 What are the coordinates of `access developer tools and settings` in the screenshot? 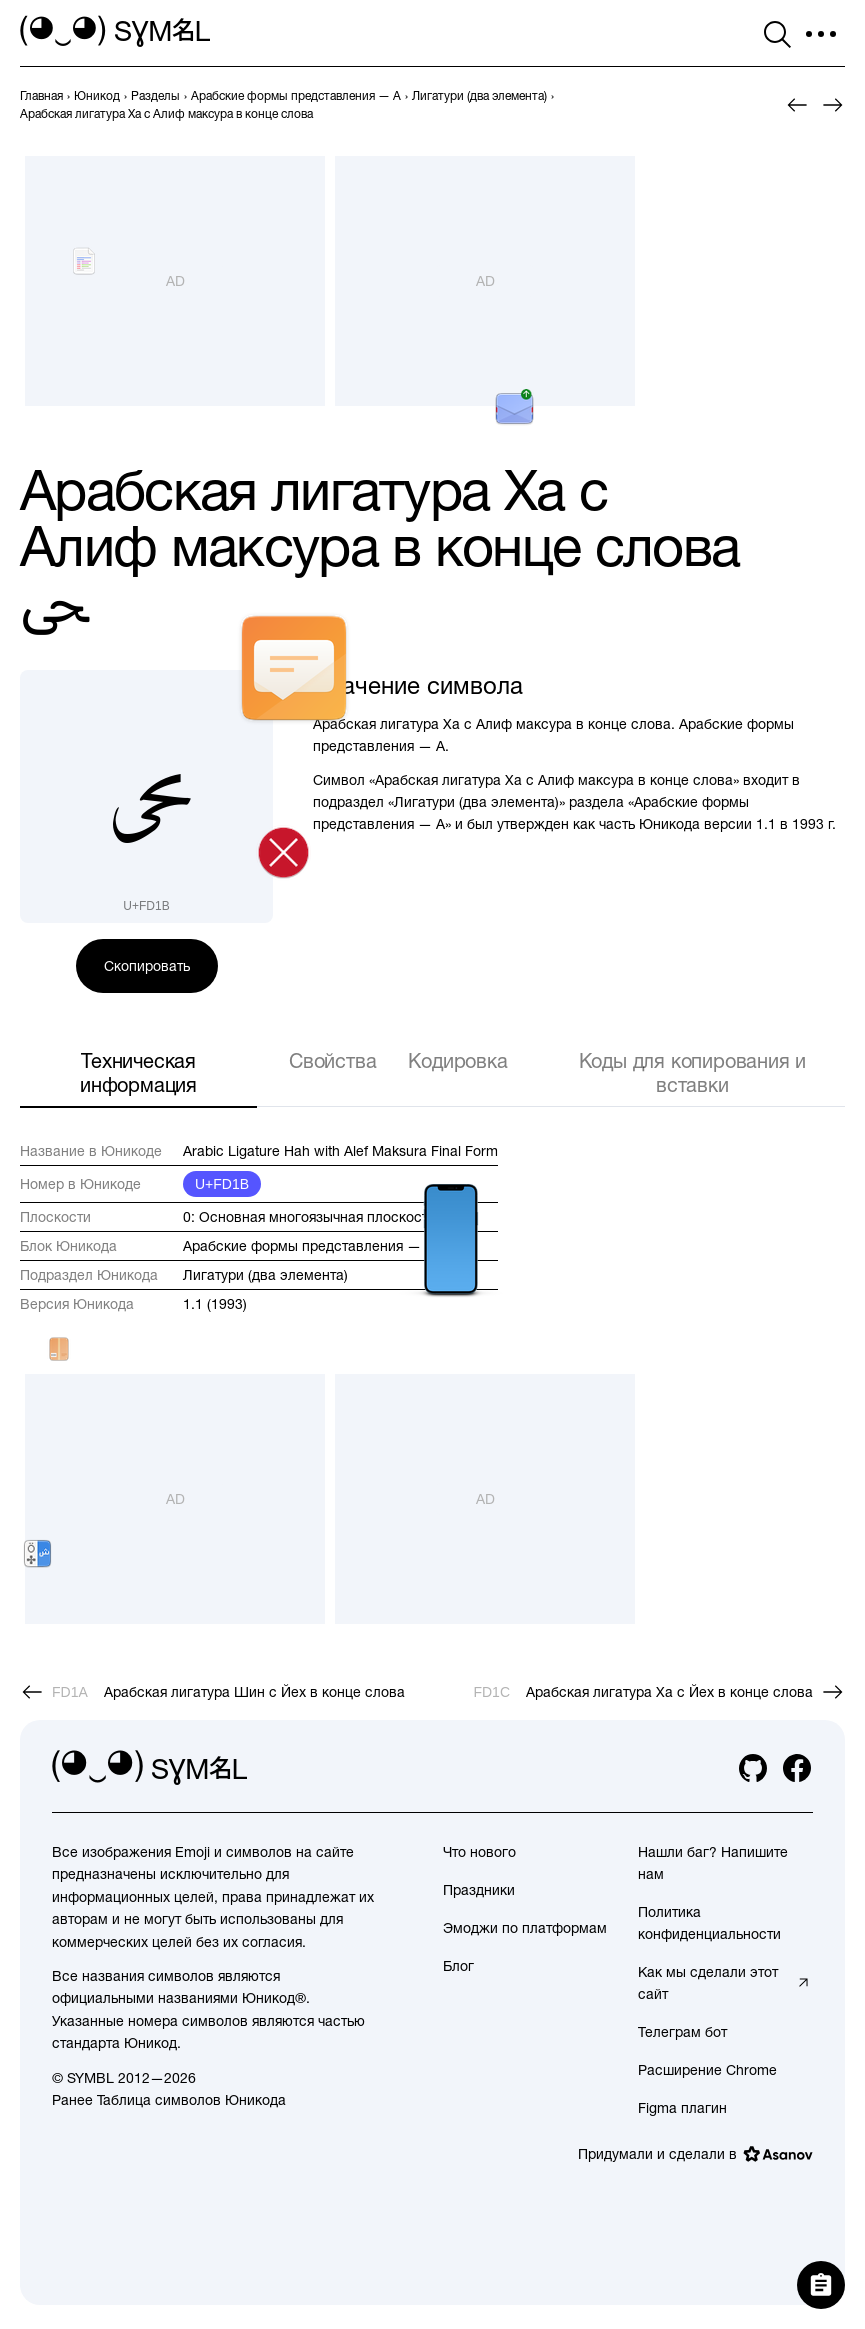 It's located at (84, 261).